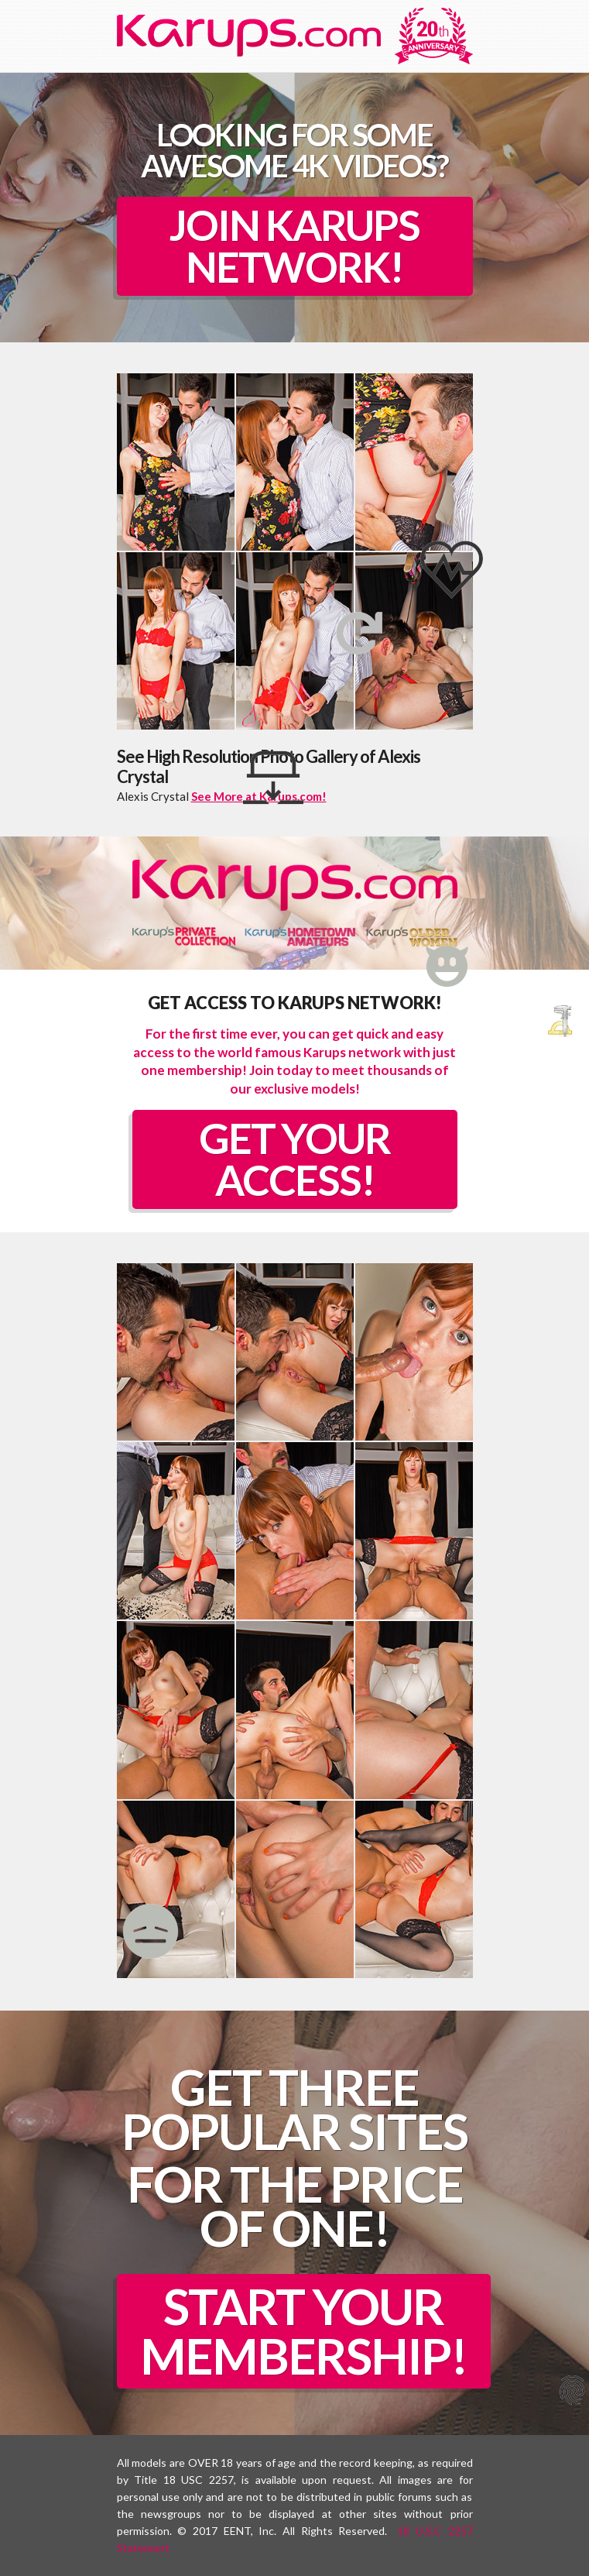 The height and width of the screenshot is (2576, 589). I want to click on indicates user is tired or exhausted, so click(150, 1931).